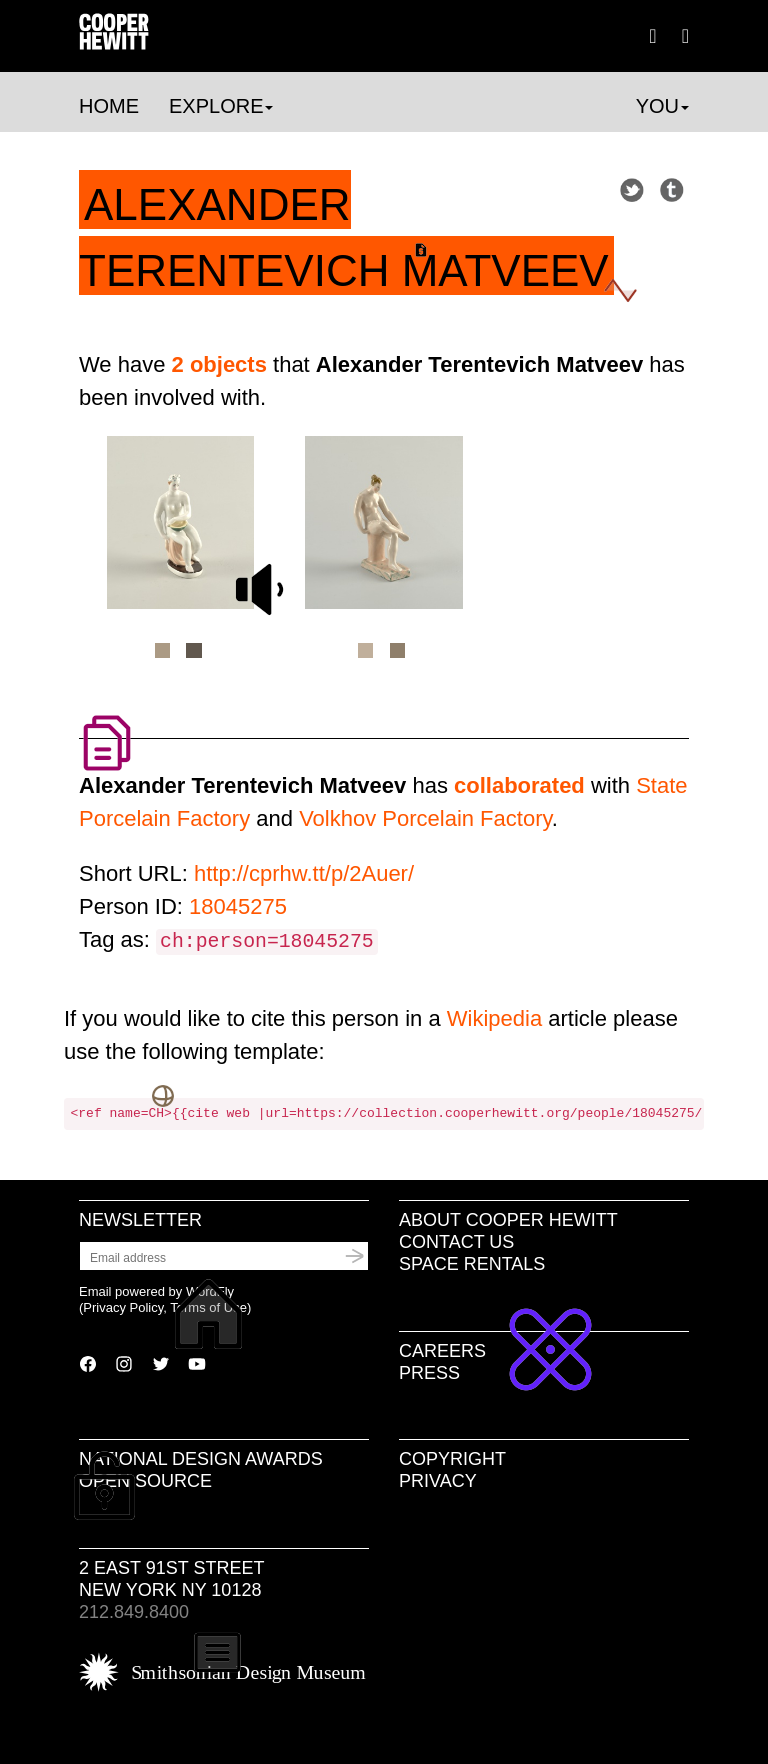 This screenshot has width=768, height=1764. Describe the element at coordinates (620, 290) in the screenshot. I see `select triangle waveform for audio synthesis` at that location.